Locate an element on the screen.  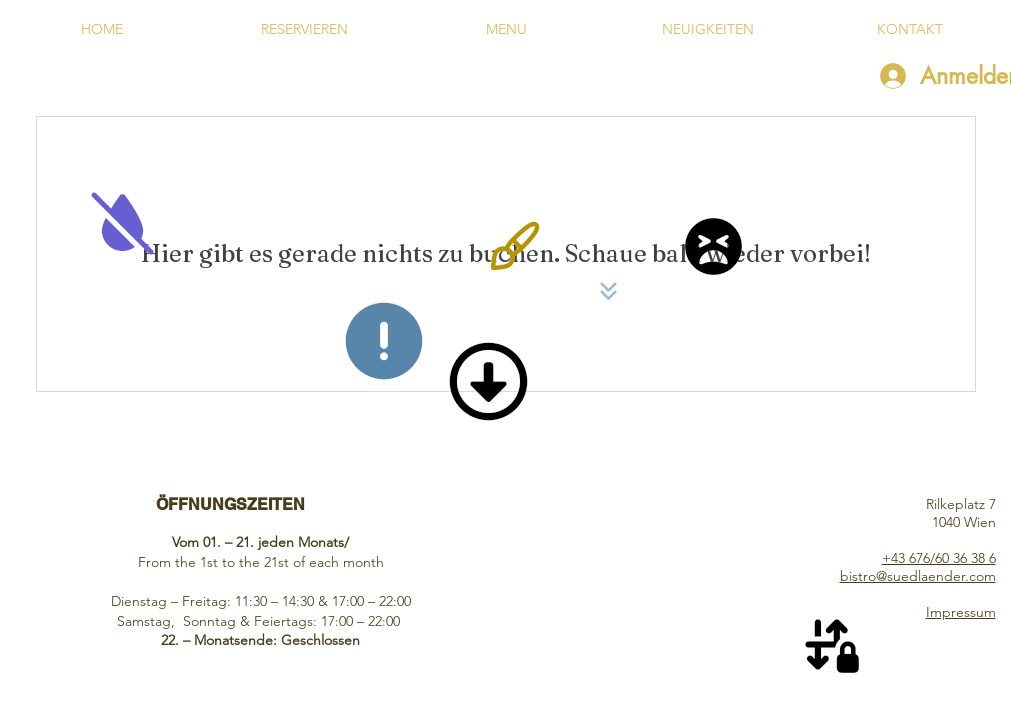
indicates an error or warning state is located at coordinates (384, 341).